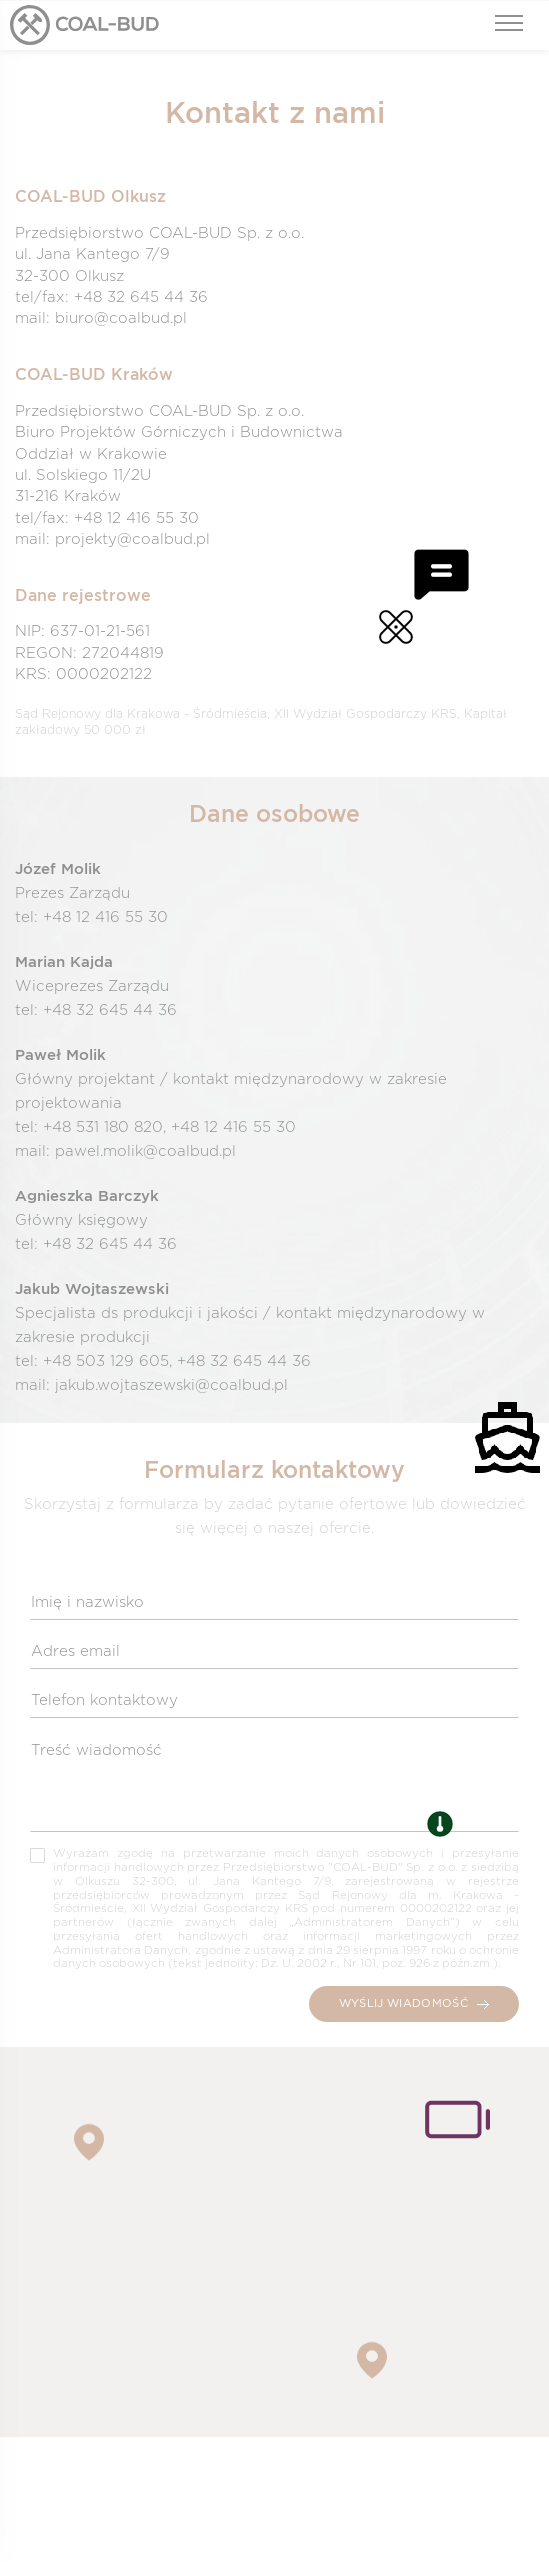 The image size is (549, 2562). I want to click on indicates battery is empty or depleted, so click(456, 2119).